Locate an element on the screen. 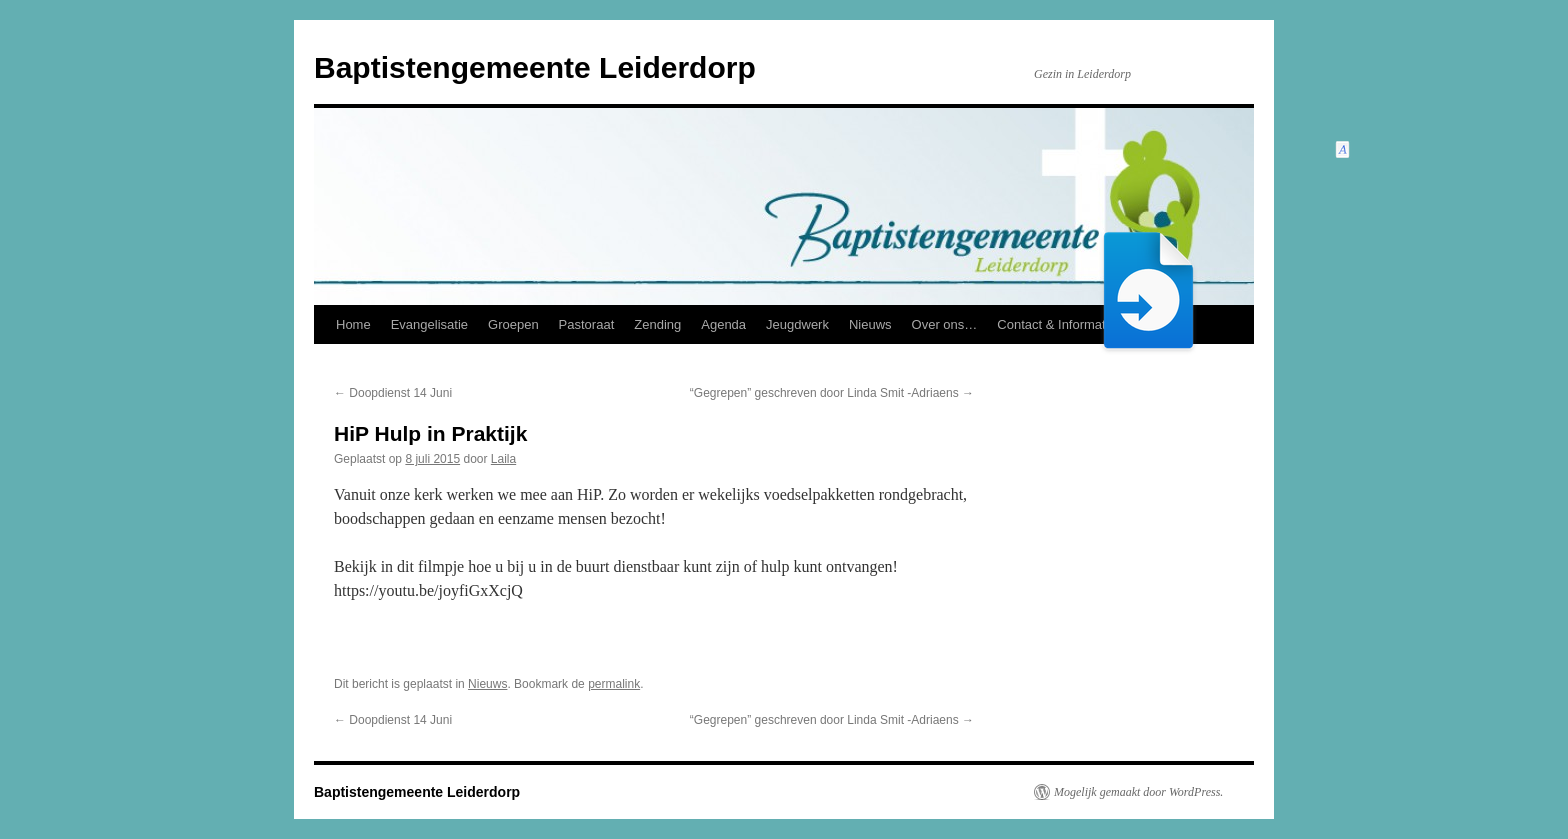 The width and height of the screenshot is (1568, 839). a gdscript source code file is located at coordinates (1148, 292).